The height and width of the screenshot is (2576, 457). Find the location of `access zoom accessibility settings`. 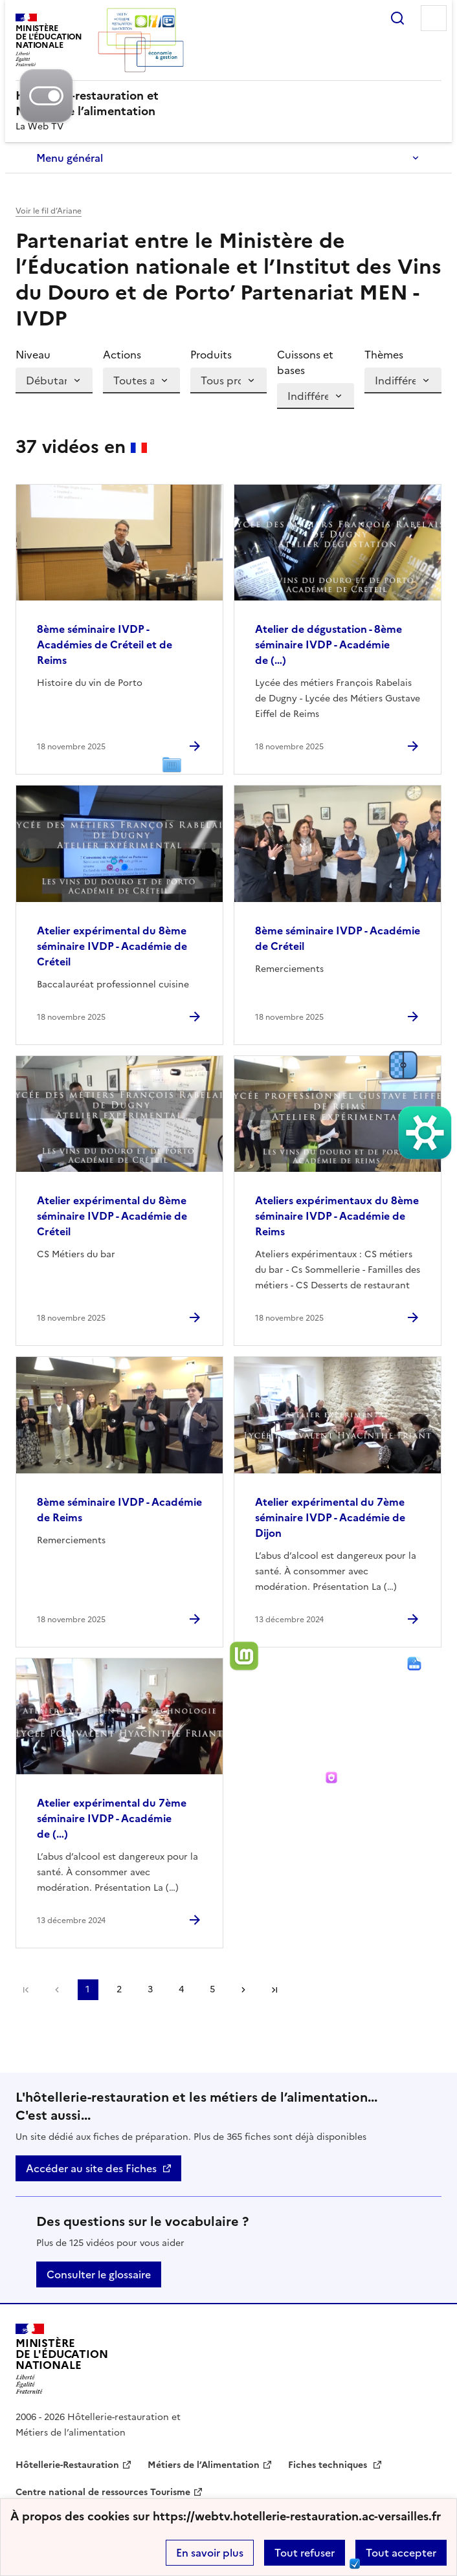

access zoom accessibility settings is located at coordinates (46, 96).